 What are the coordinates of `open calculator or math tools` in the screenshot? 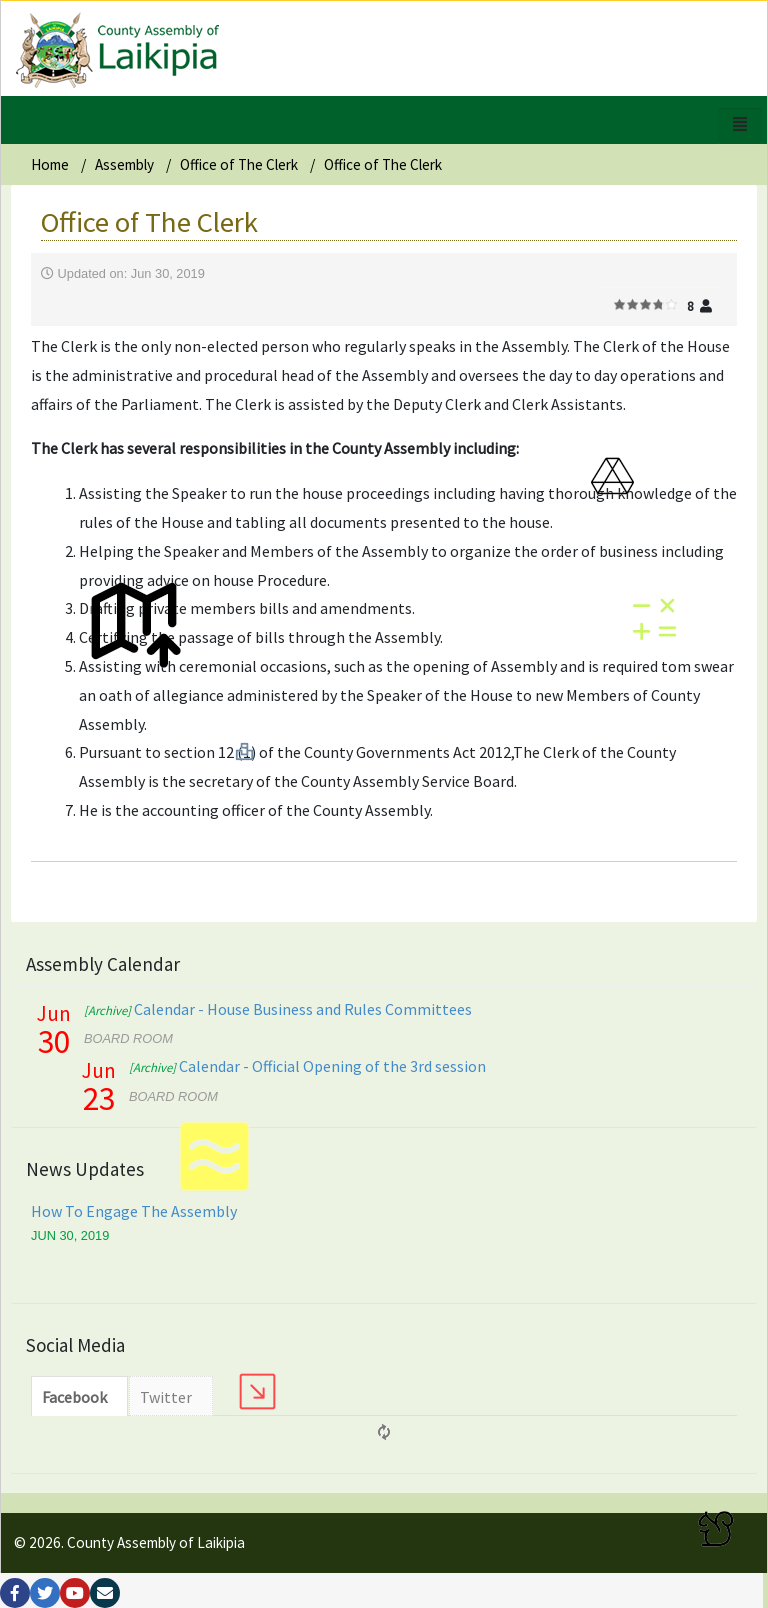 It's located at (654, 618).